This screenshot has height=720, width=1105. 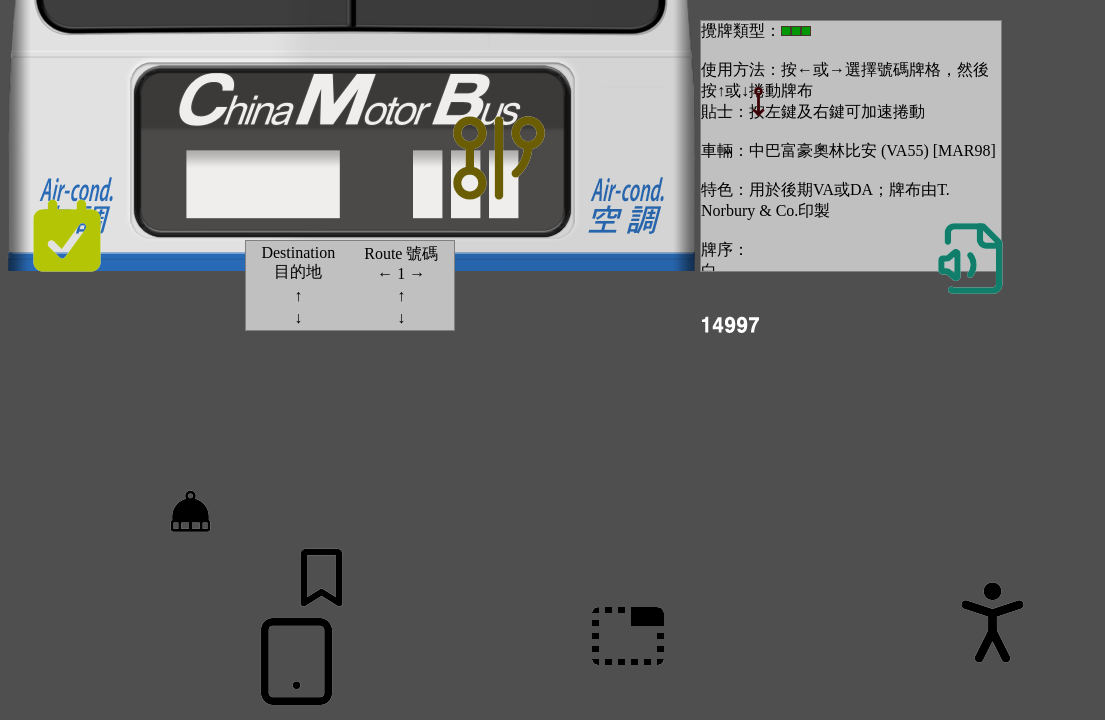 I want to click on indicates pedestrian or walking mode, so click(x=992, y=622).